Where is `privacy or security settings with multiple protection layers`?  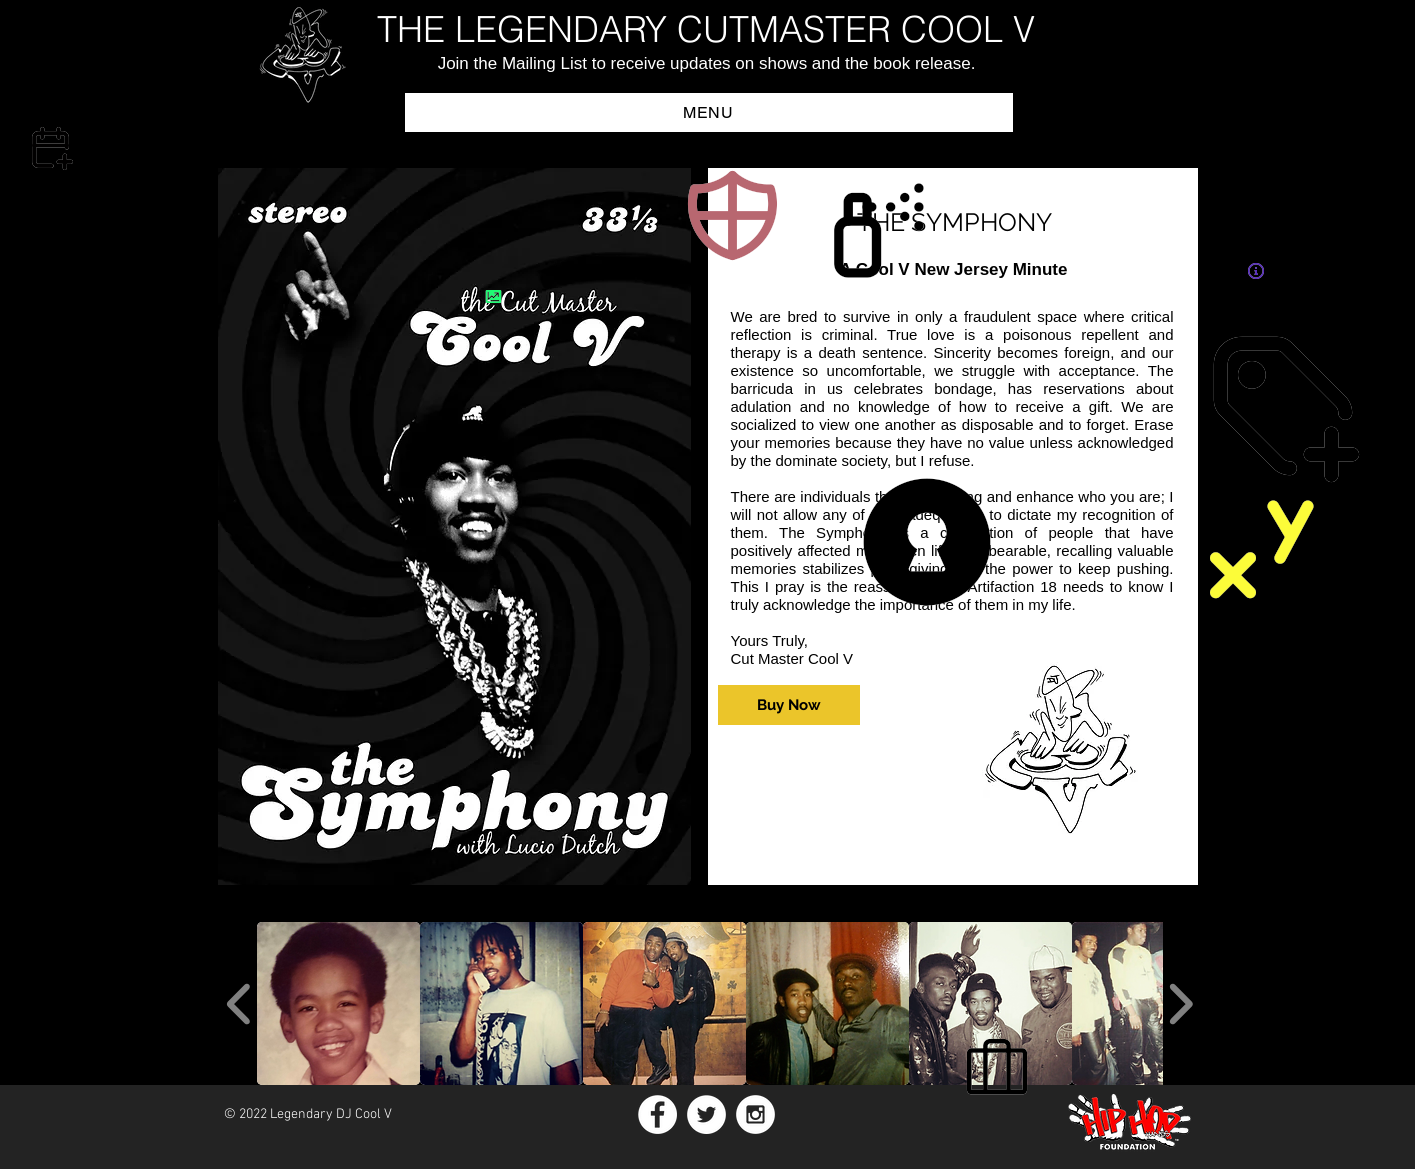 privacy or security settings with multiple protection layers is located at coordinates (732, 215).